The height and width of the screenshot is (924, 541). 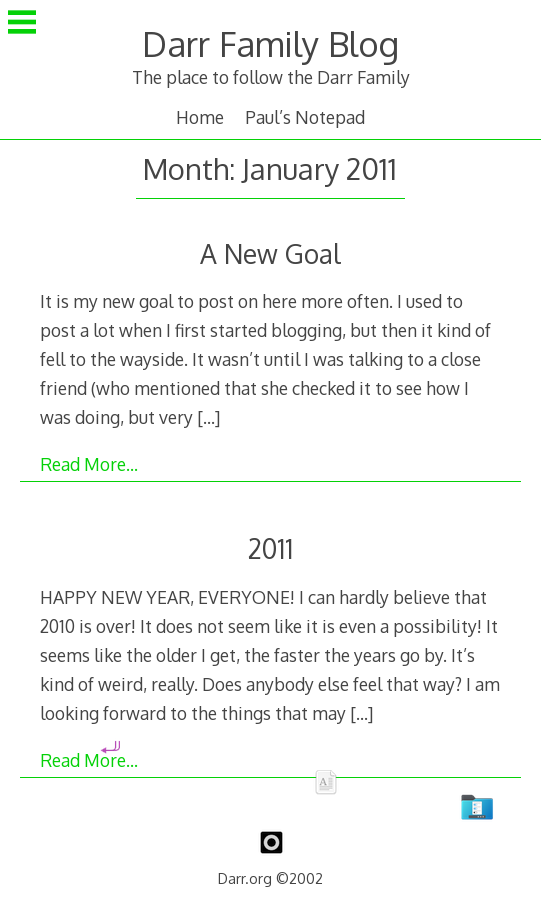 I want to click on reply to all recipients of an email, so click(x=110, y=746).